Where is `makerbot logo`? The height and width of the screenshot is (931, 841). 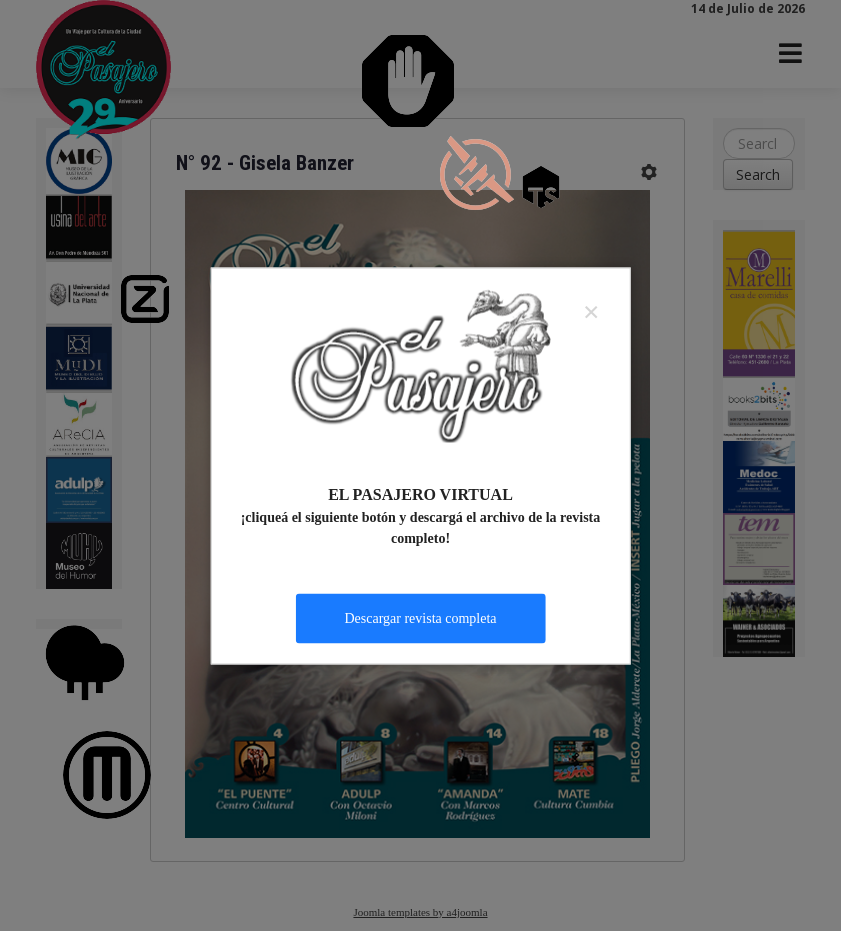
makerbot logo is located at coordinates (107, 775).